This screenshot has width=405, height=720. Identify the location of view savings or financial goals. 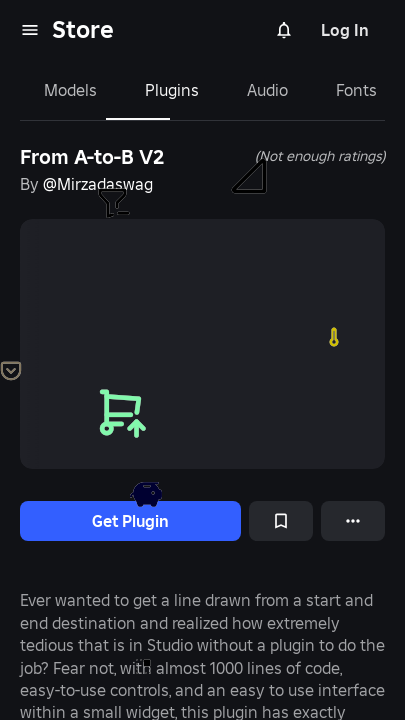
(146, 494).